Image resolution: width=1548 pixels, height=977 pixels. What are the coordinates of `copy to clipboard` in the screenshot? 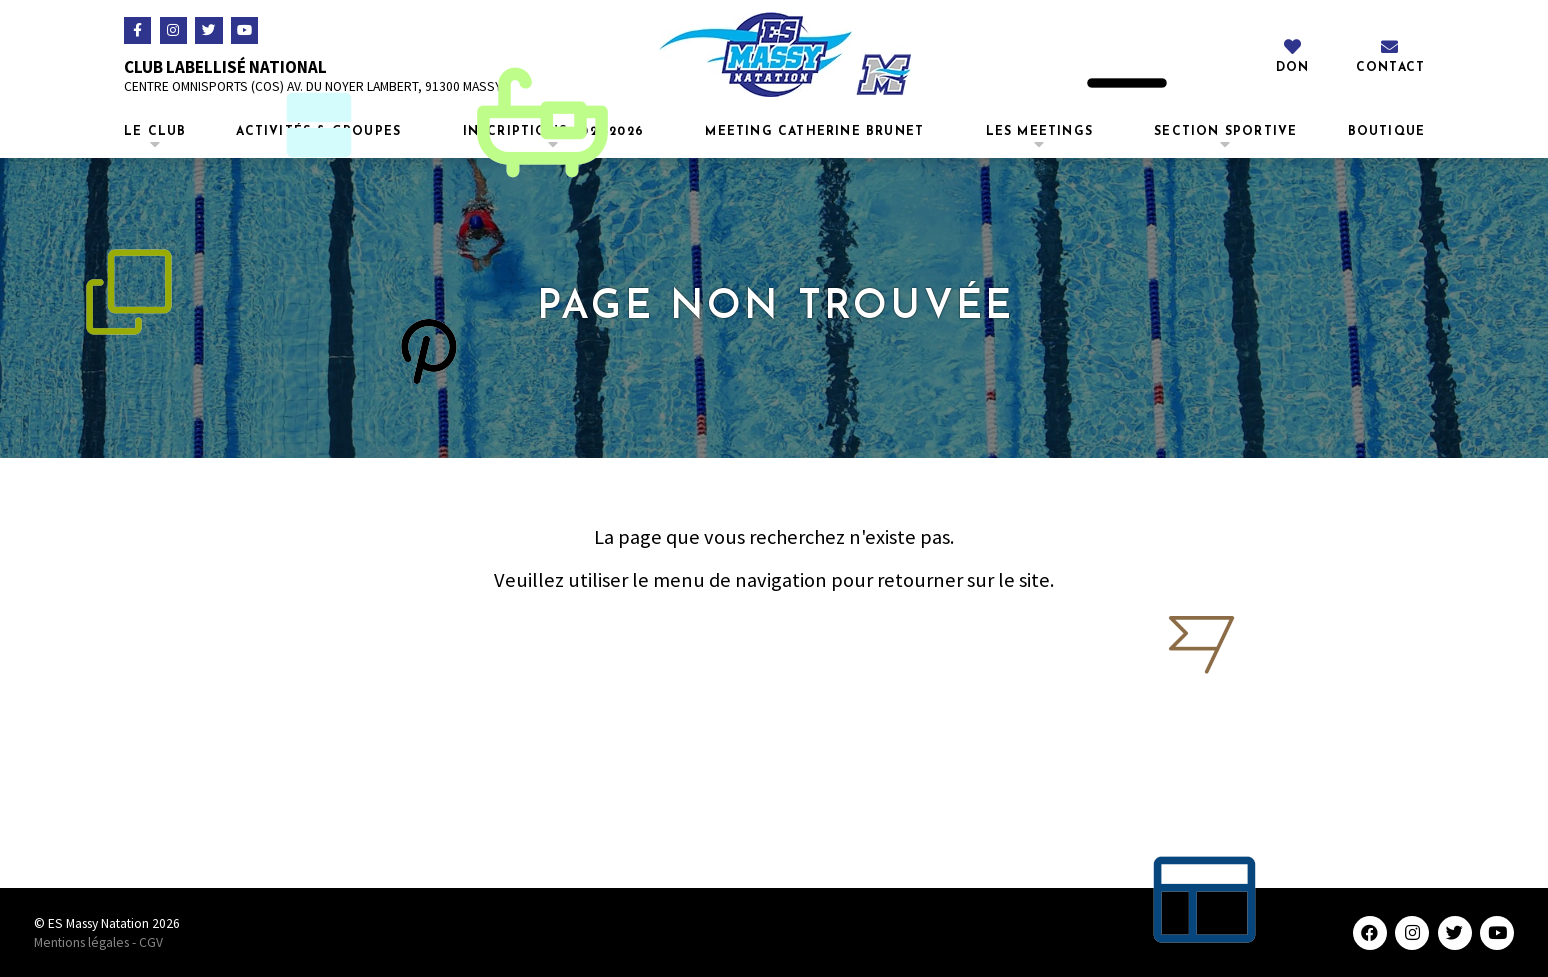 It's located at (129, 292).